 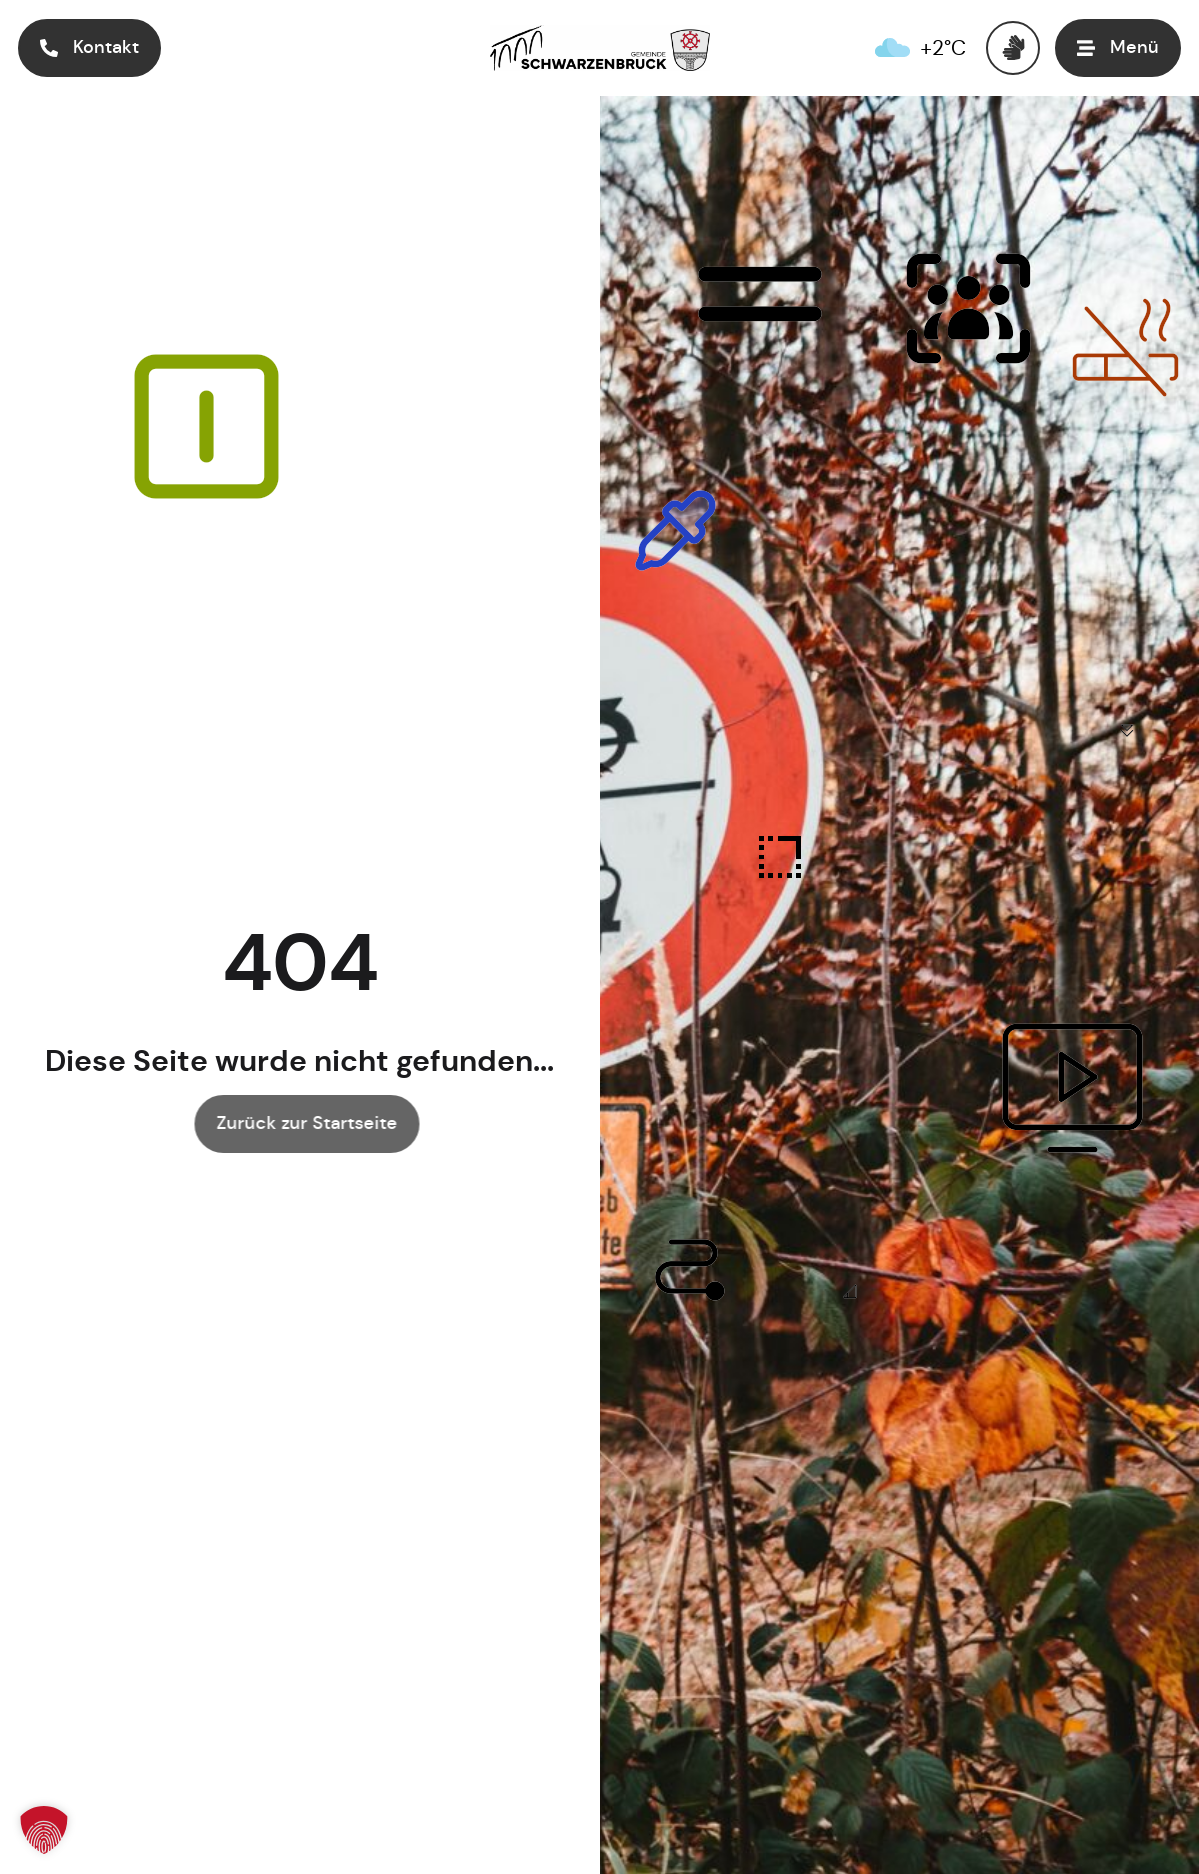 I want to click on expand content or show more items below, so click(x=1127, y=730).